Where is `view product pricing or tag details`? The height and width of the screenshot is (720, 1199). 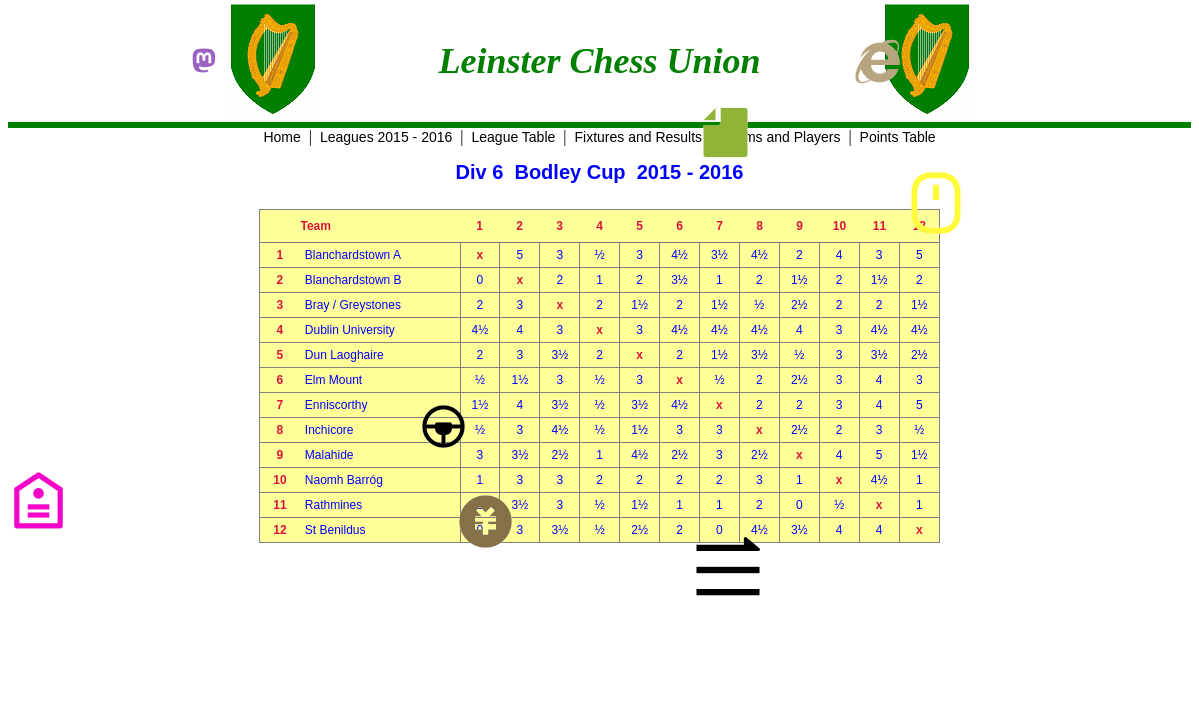
view product pricing or tag details is located at coordinates (38, 501).